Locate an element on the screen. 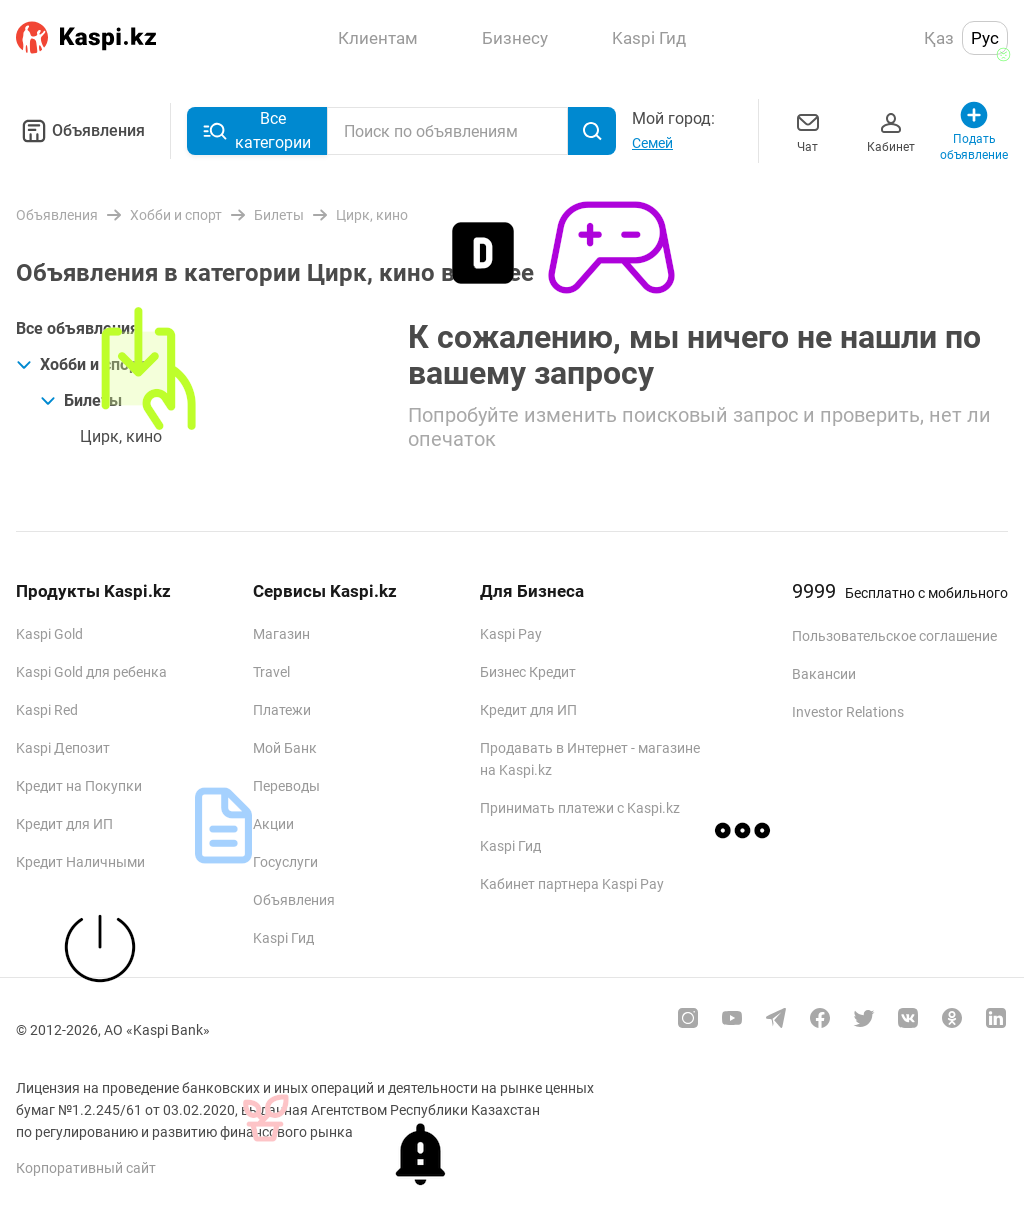 The image size is (1024, 1211). view document contents is located at coordinates (223, 825).